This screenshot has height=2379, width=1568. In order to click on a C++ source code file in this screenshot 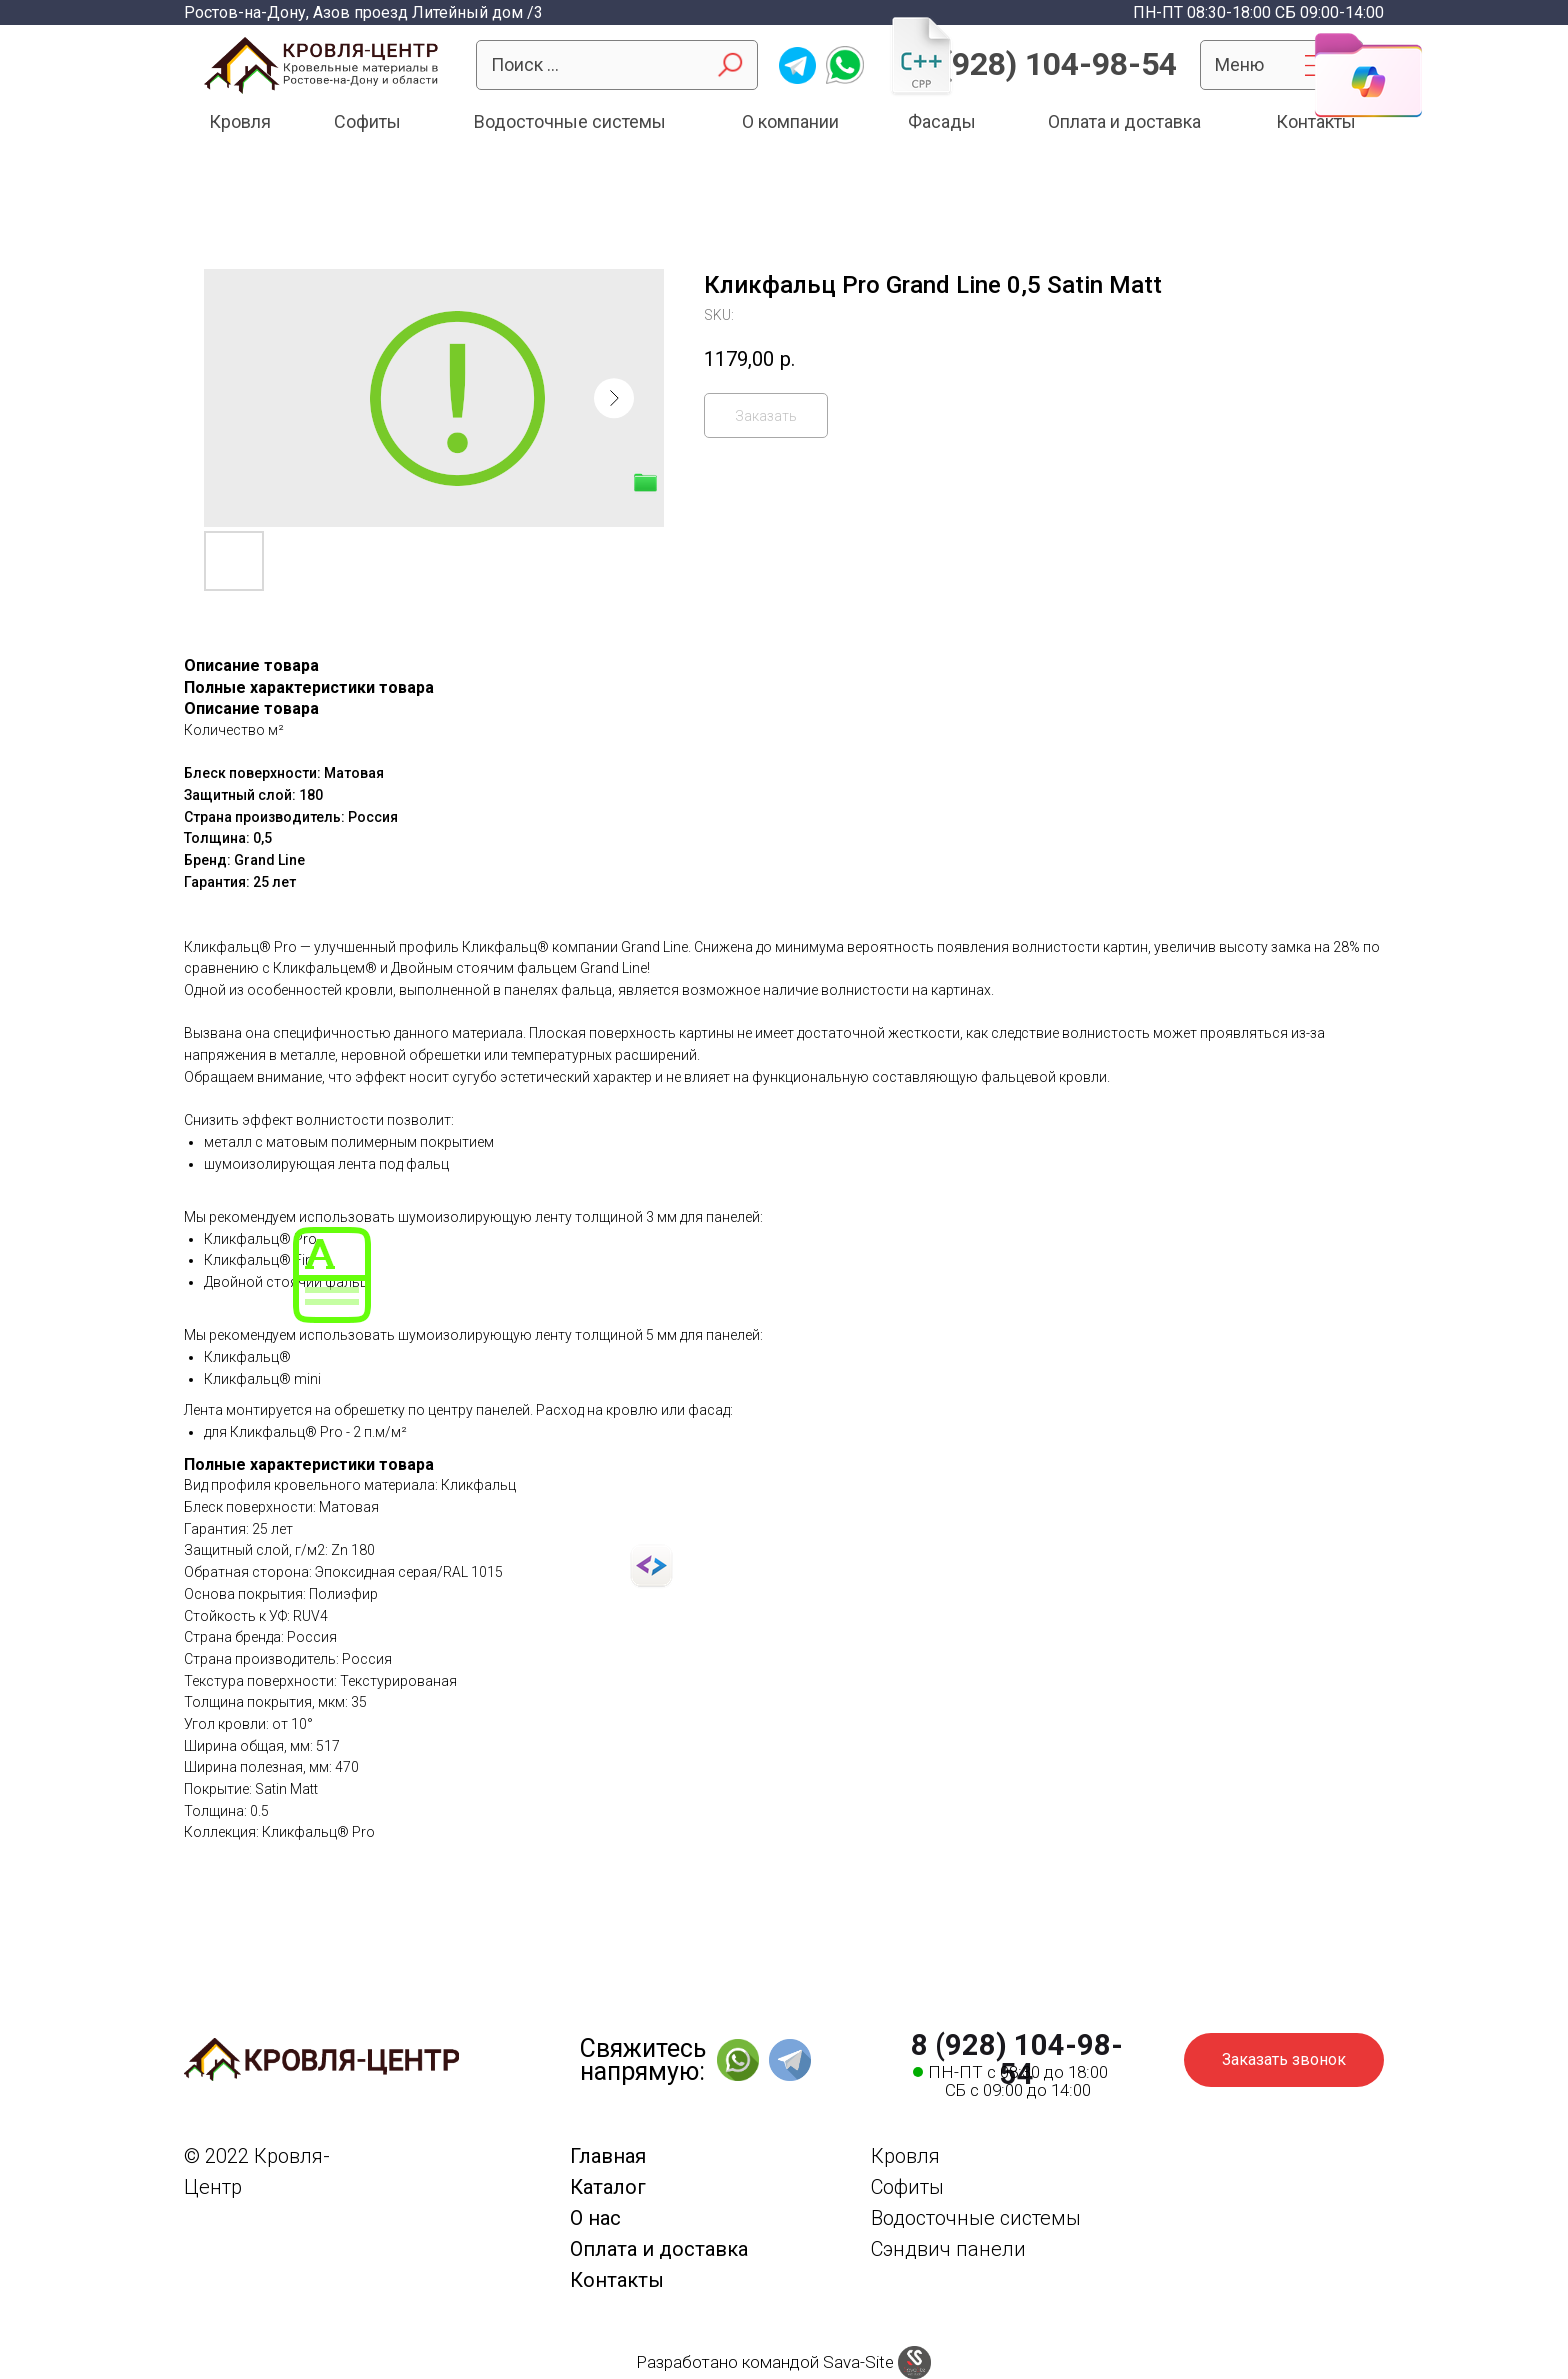, I will do `click(921, 56)`.